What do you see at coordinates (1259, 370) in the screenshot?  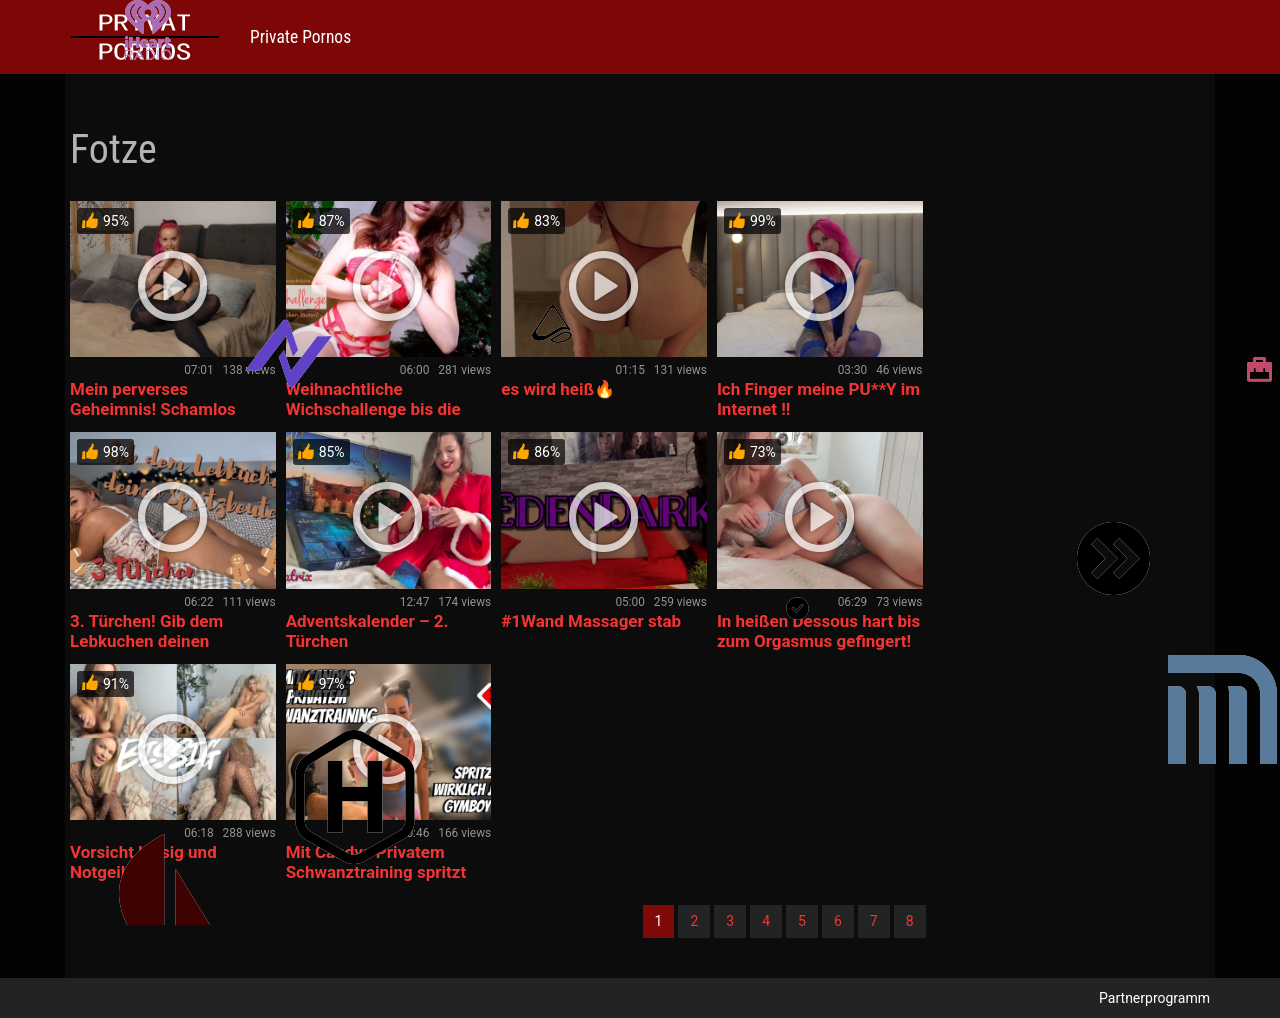 I see `access work or business documents` at bounding box center [1259, 370].